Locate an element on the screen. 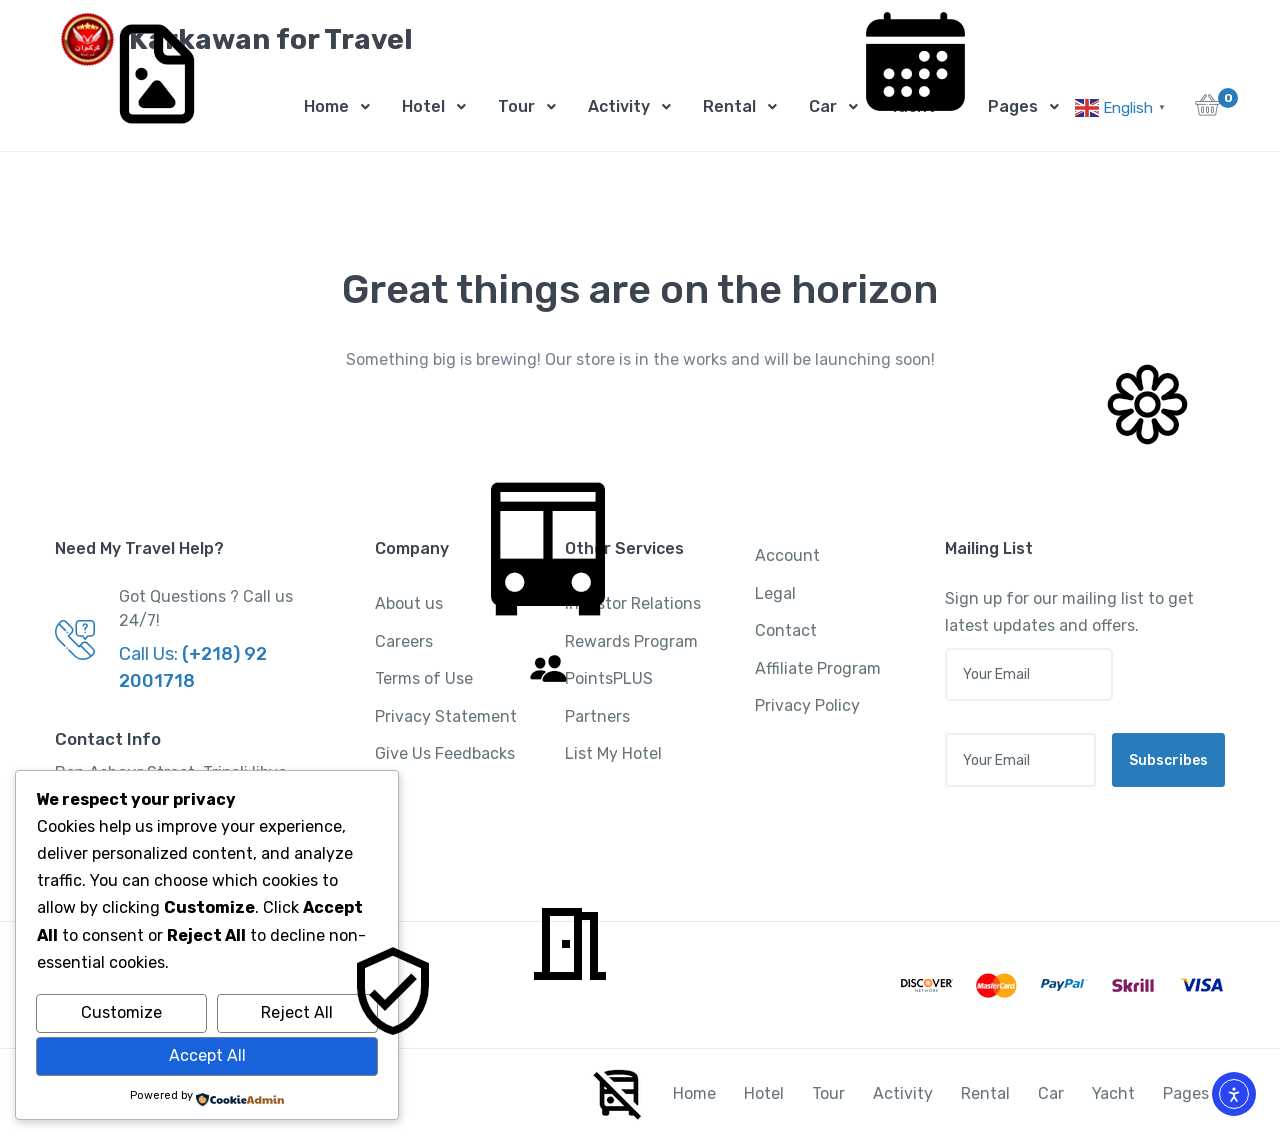 The height and width of the screenshot is (1140, 1280). view calendar or schedule is located at coordinates (915, 61).